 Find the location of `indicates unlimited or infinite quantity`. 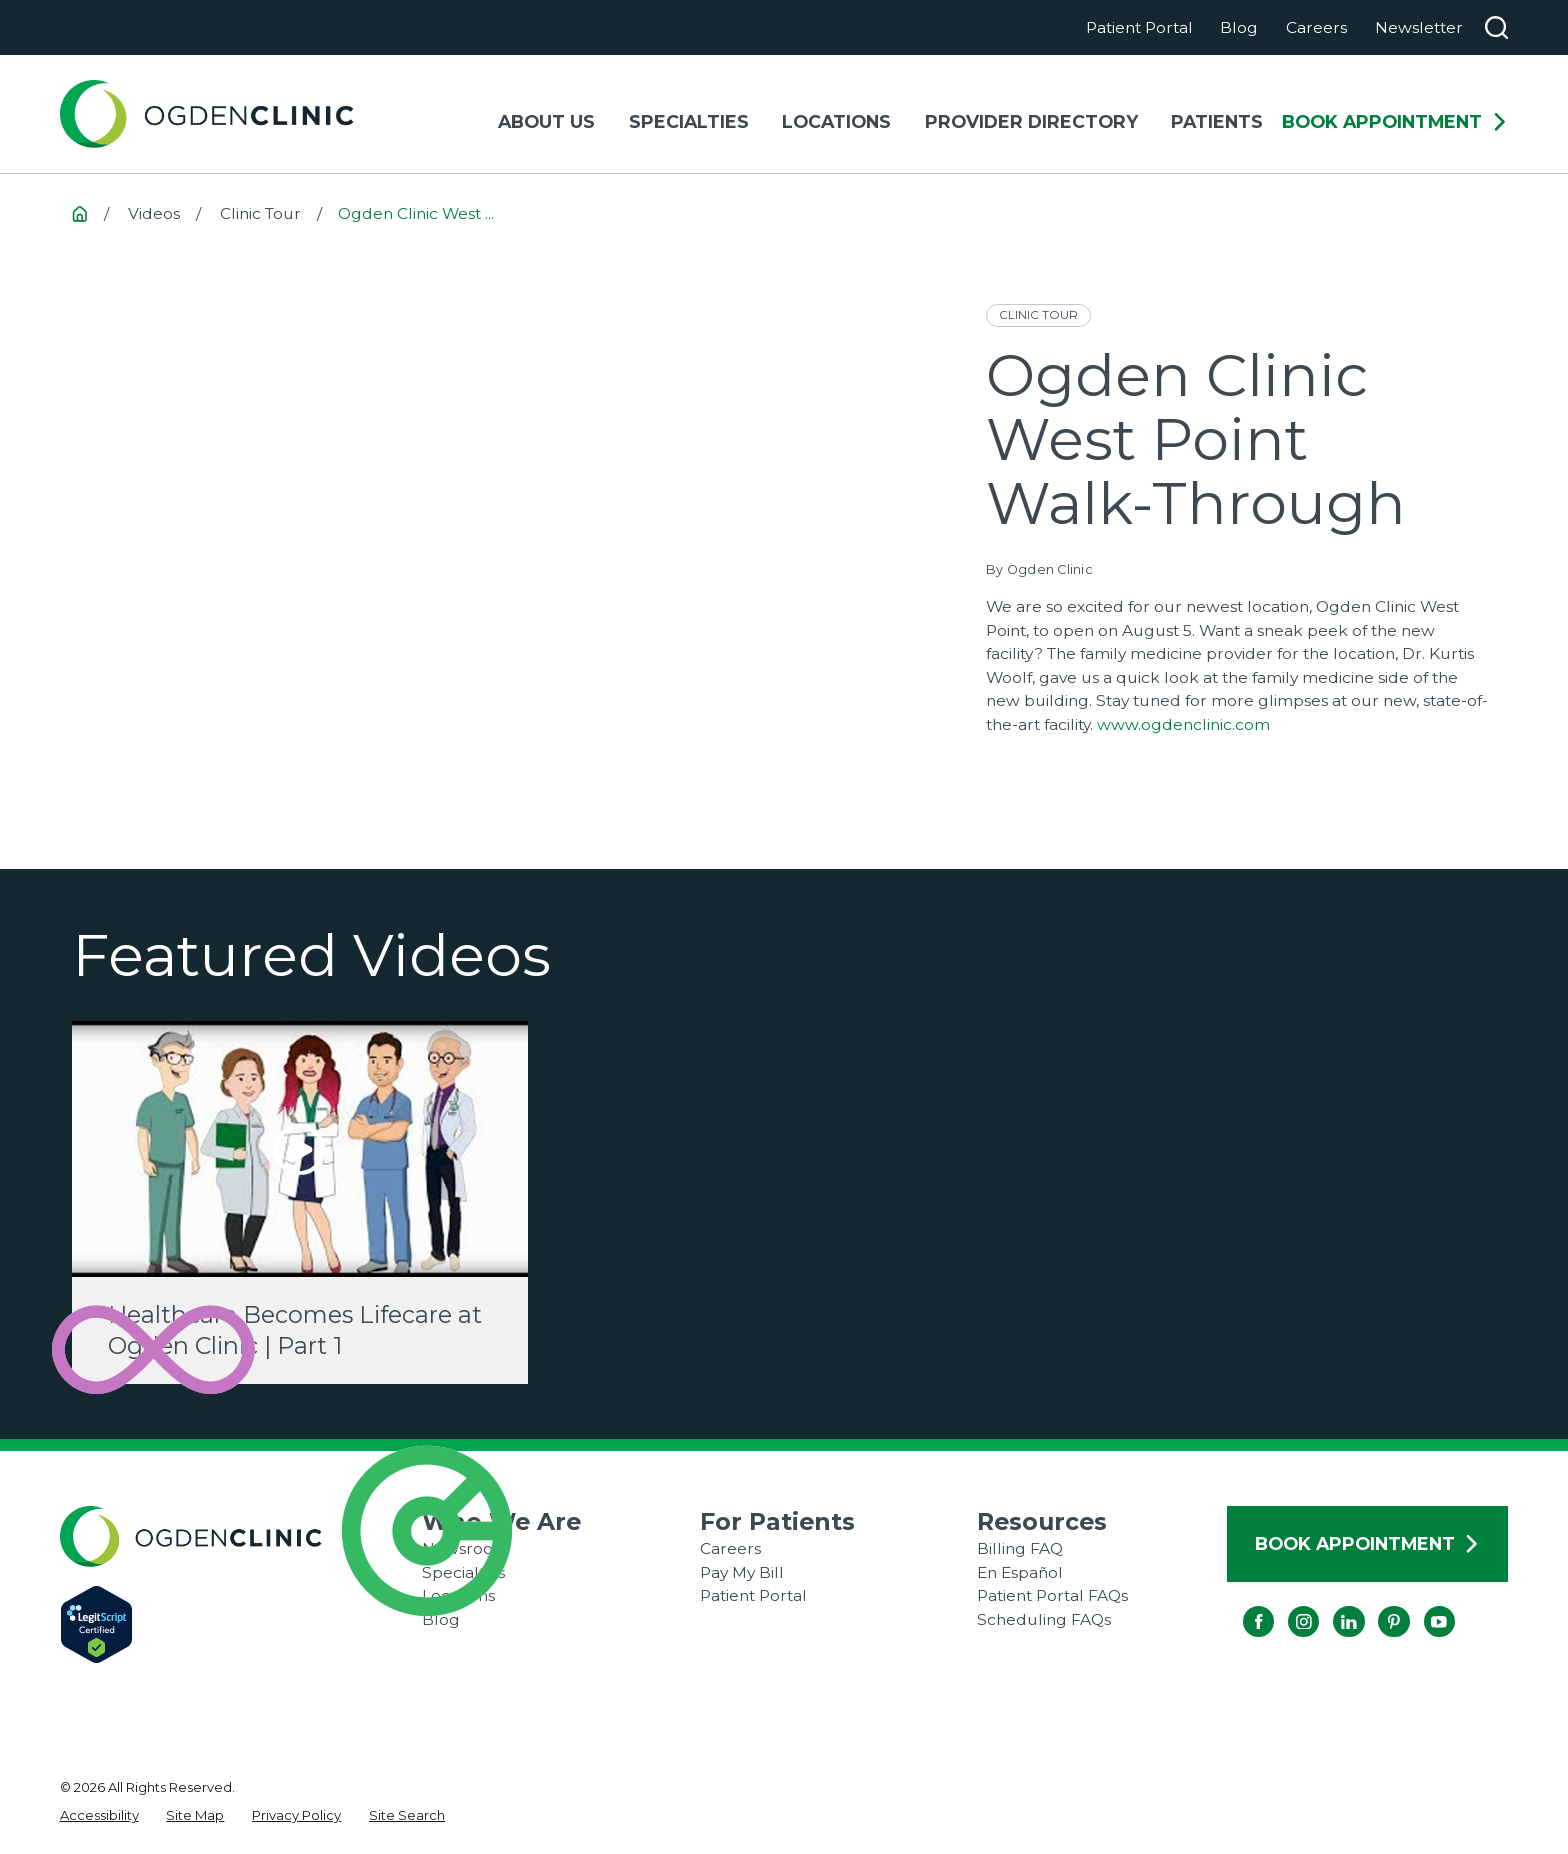

indicates unlimited or infinite quantity is located at coordinates (153, 1347).